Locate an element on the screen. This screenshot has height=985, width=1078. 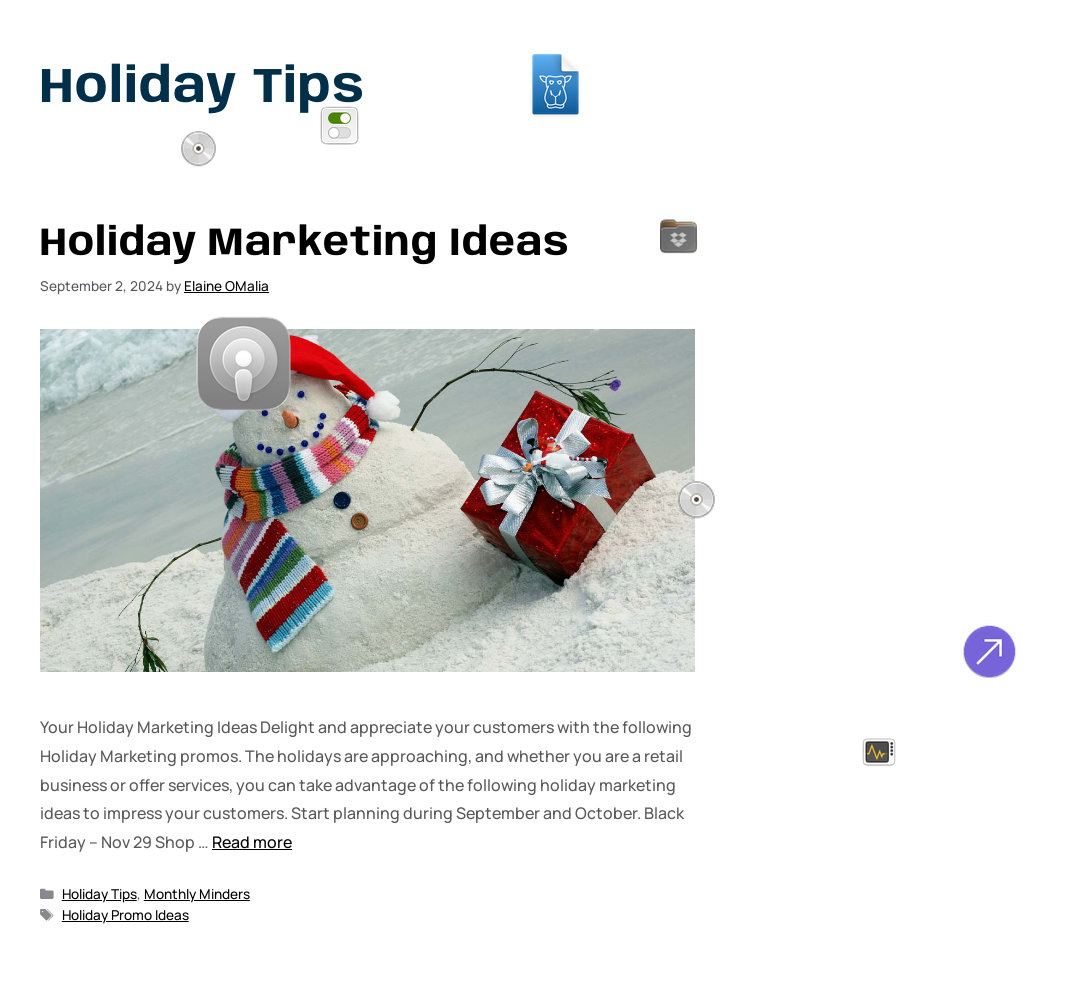
open system settings or preferences is located at coordinates (339, 125).